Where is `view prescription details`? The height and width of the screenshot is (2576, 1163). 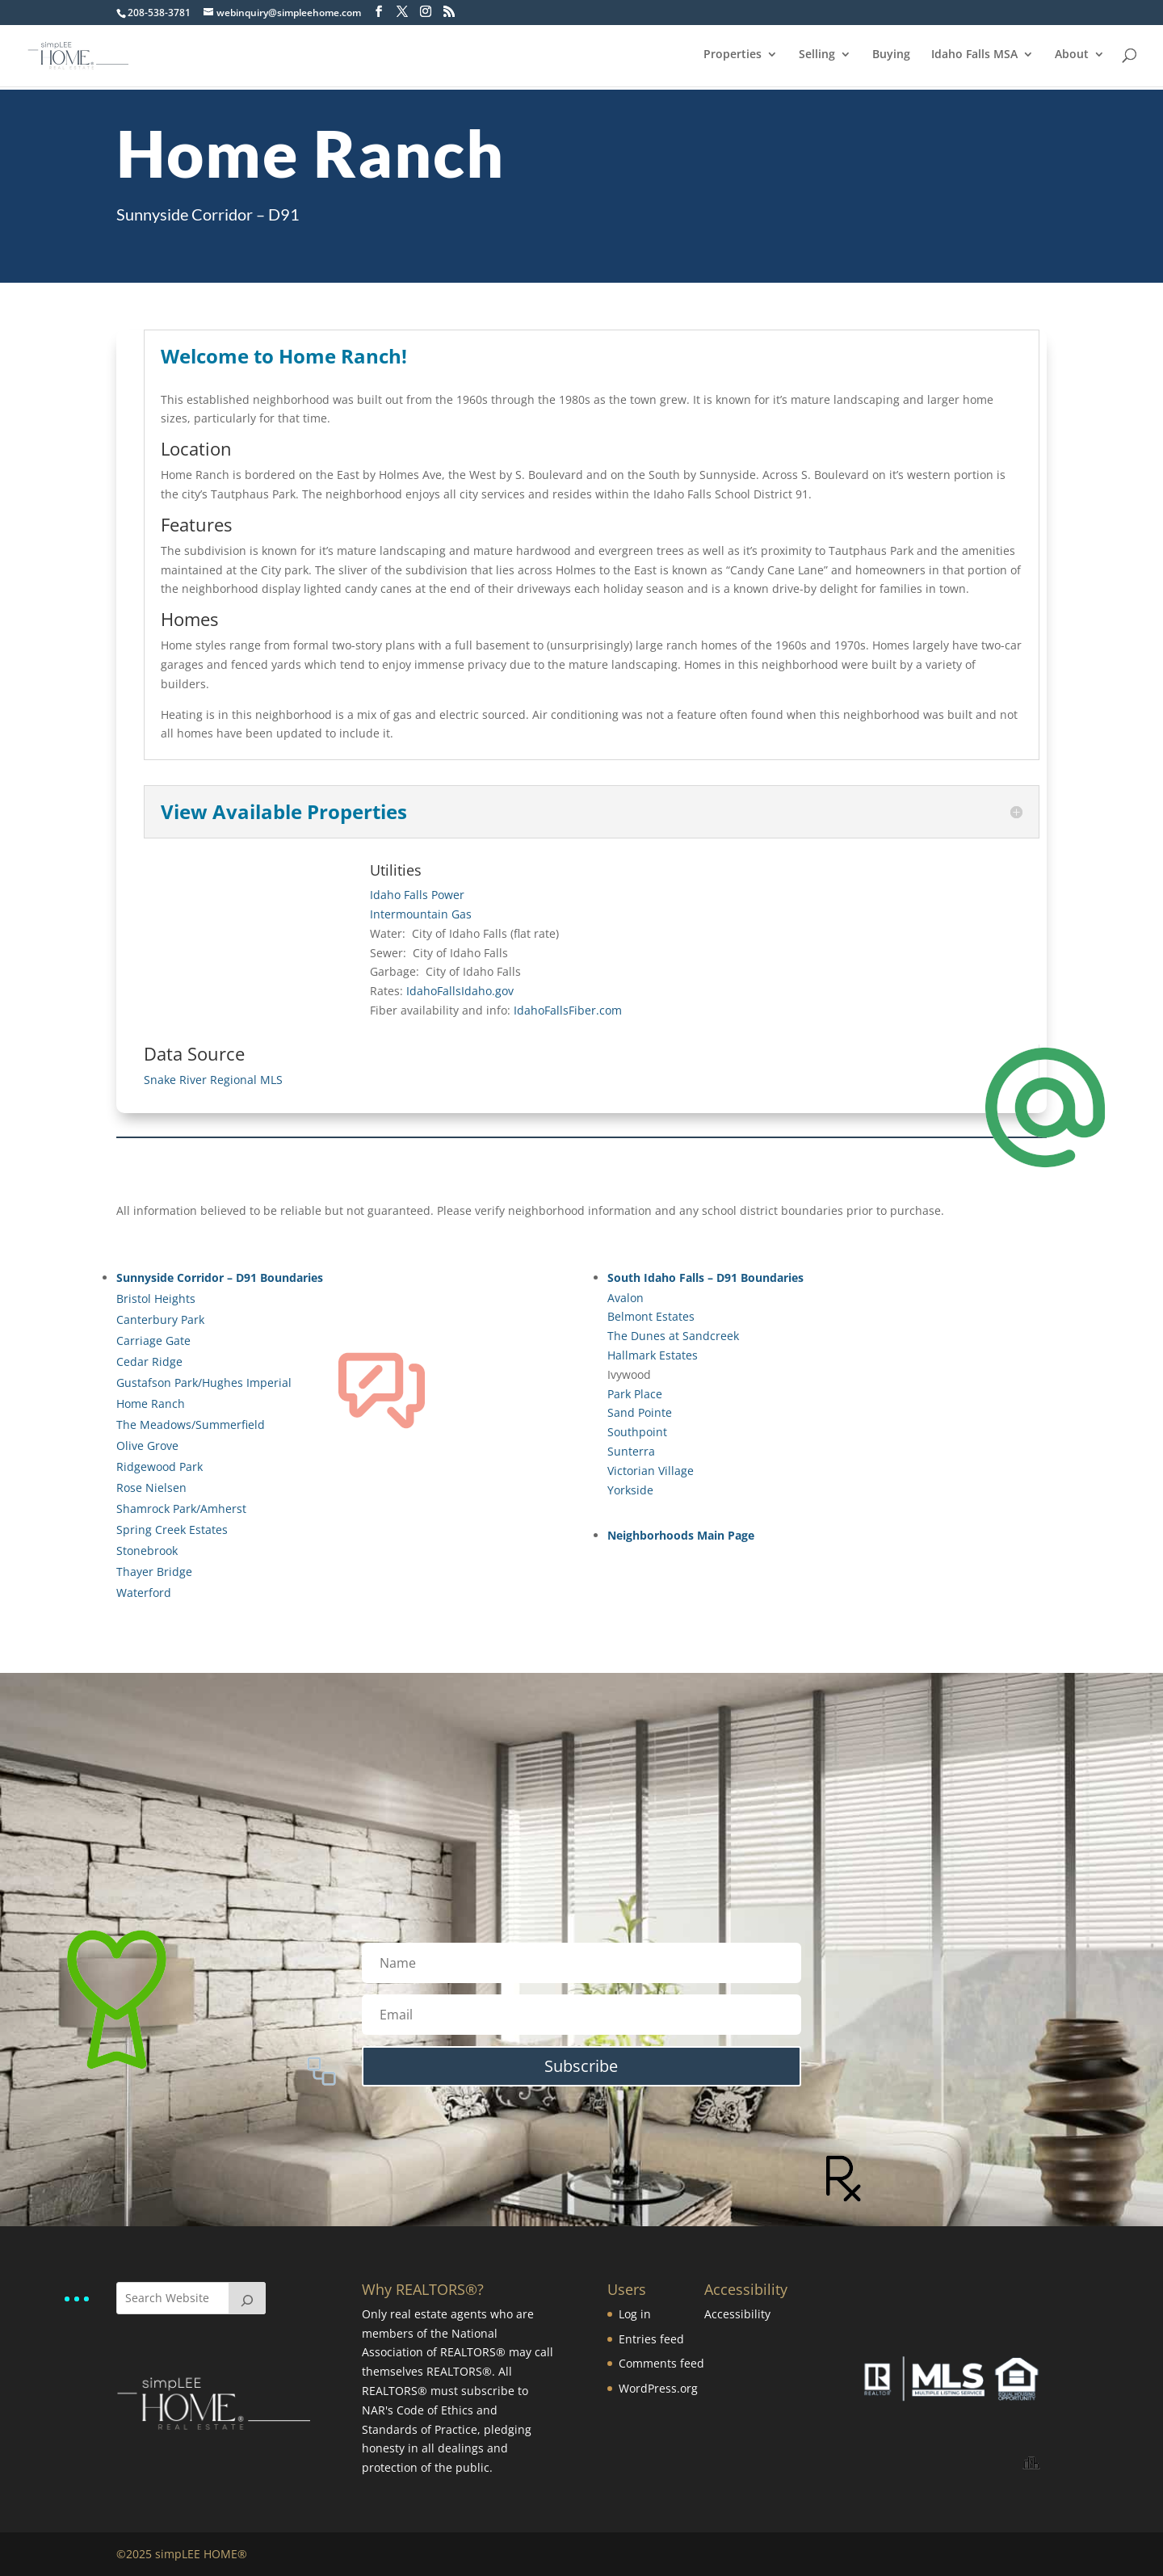
view prescription details is located at coordinates (842, 2179).